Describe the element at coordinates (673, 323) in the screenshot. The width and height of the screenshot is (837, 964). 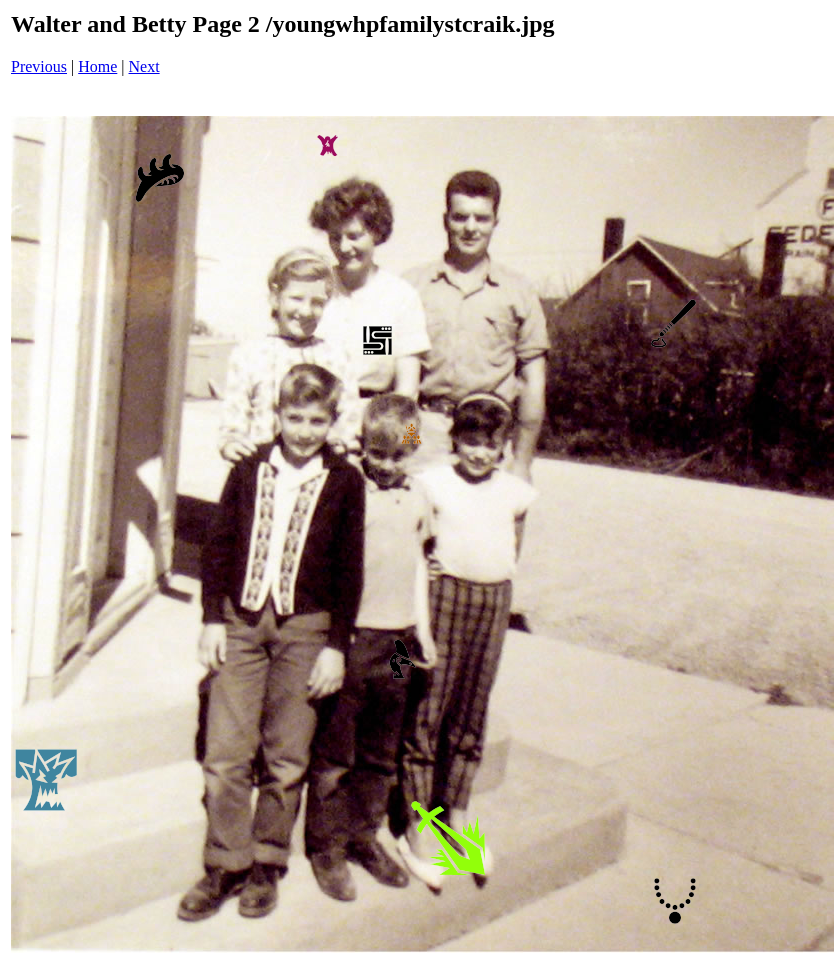
I see `relay baton item in a racing or sports game` at that location.